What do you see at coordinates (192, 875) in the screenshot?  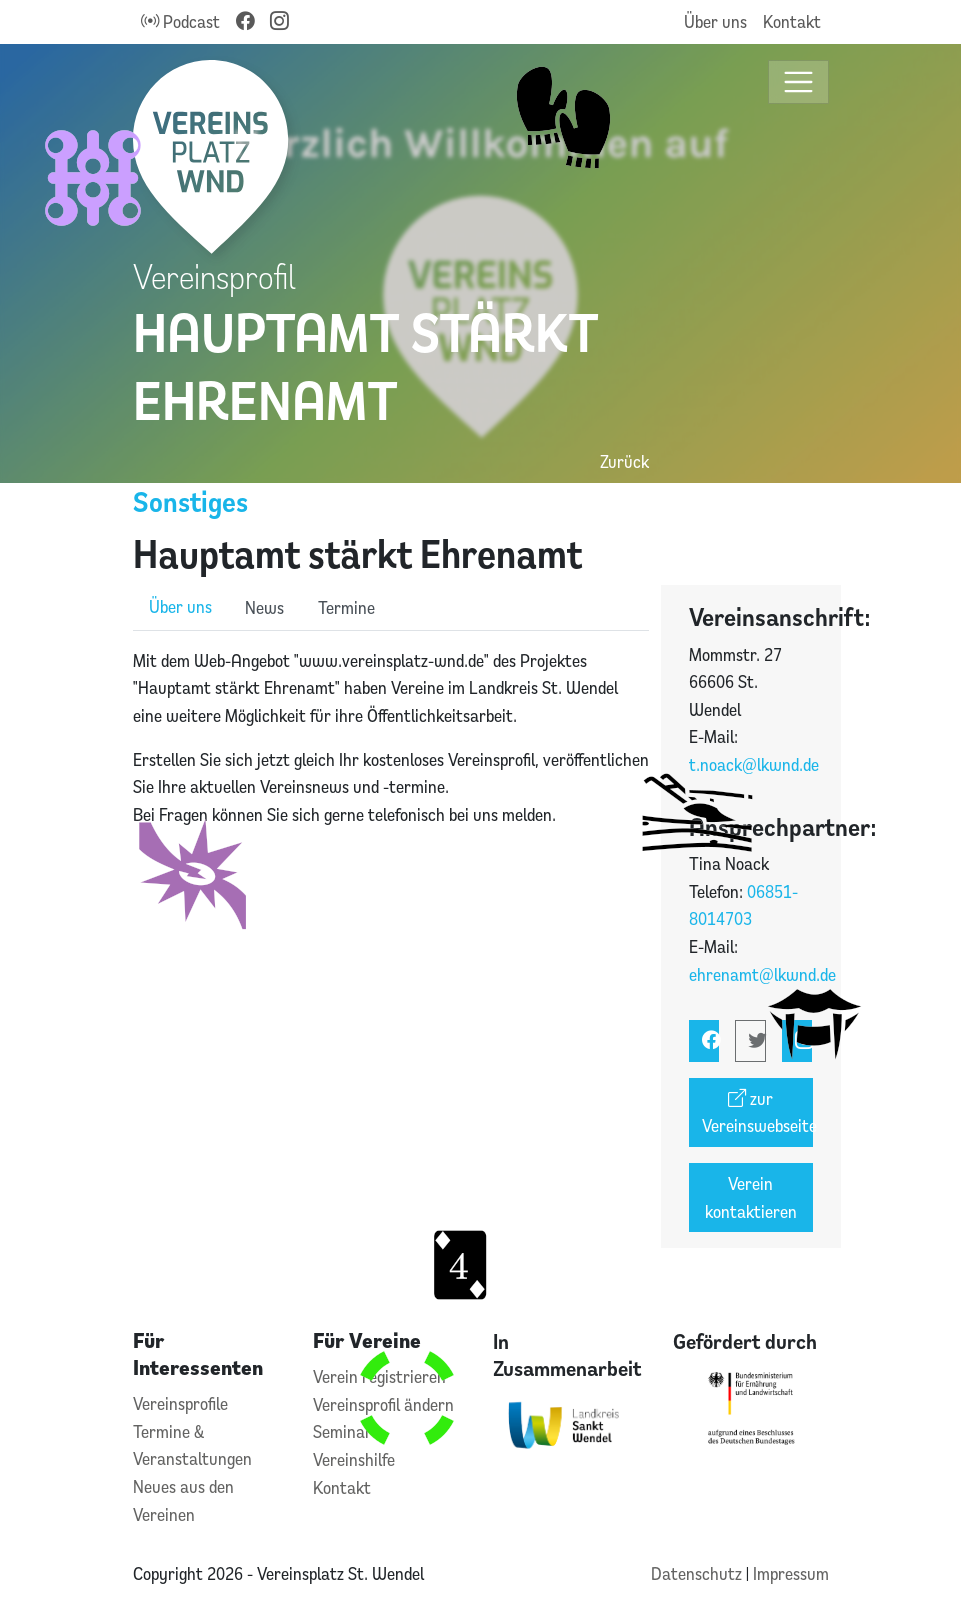 I see `indicates a high-priority or urgent meeting alert` at bounding box center [192, 875].